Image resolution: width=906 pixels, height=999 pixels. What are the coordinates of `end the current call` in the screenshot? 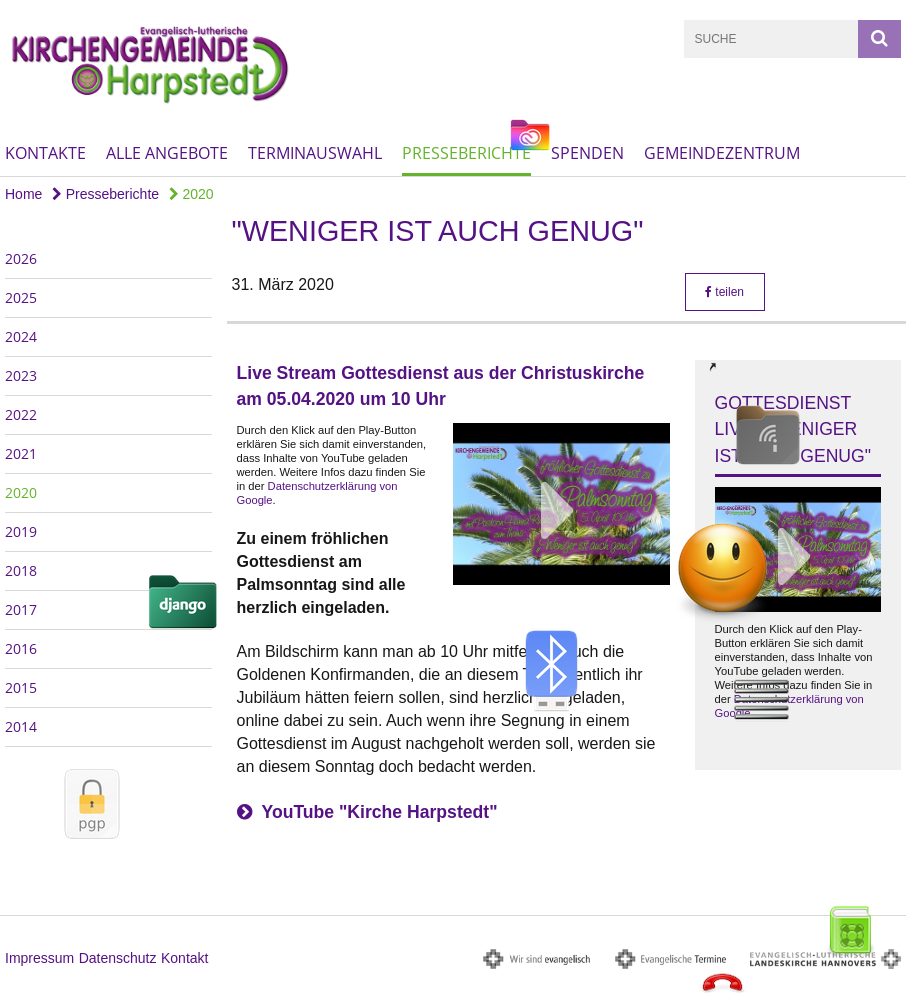 It's located at (722, 976).